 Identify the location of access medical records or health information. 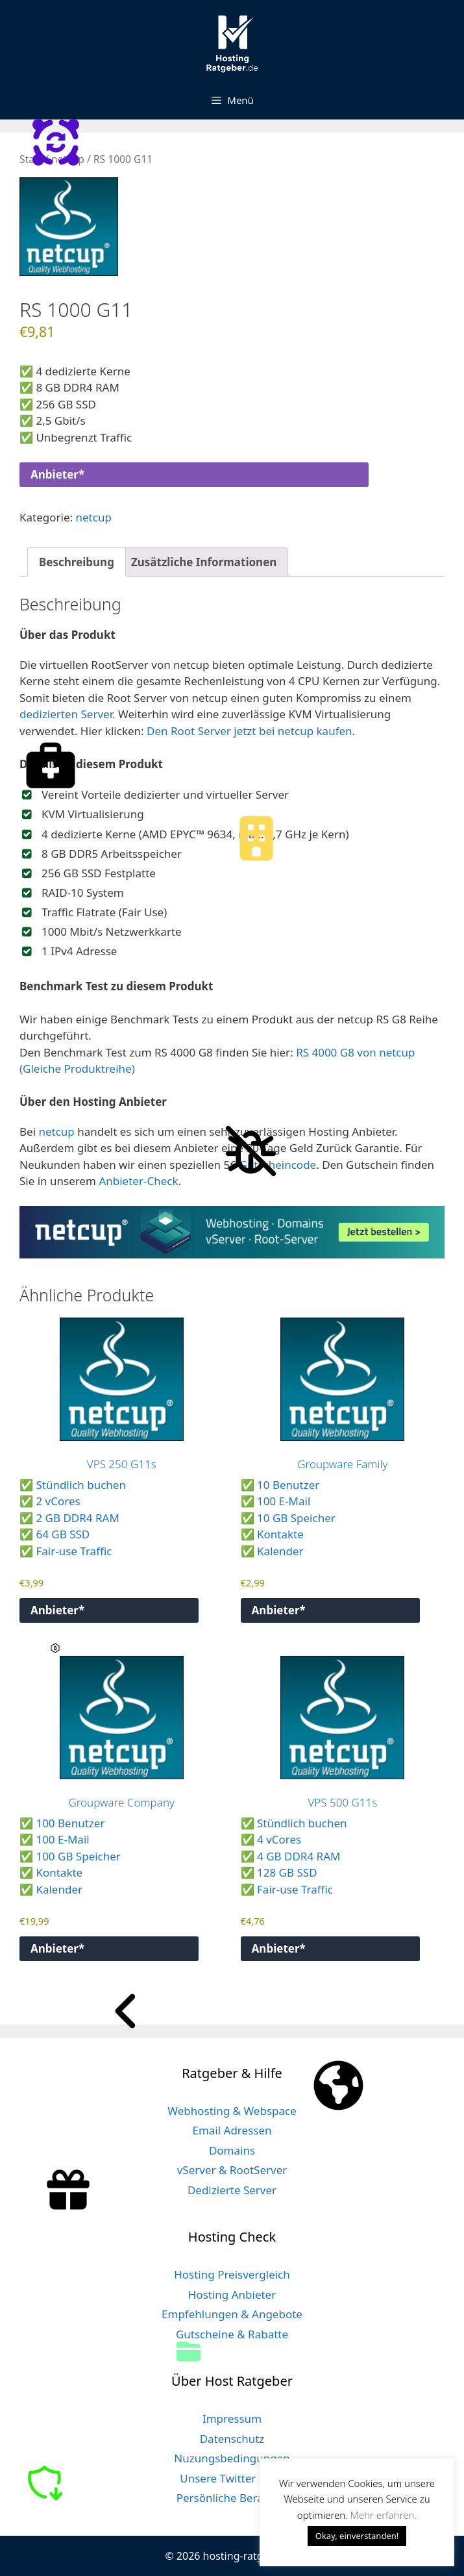
(51, 767).